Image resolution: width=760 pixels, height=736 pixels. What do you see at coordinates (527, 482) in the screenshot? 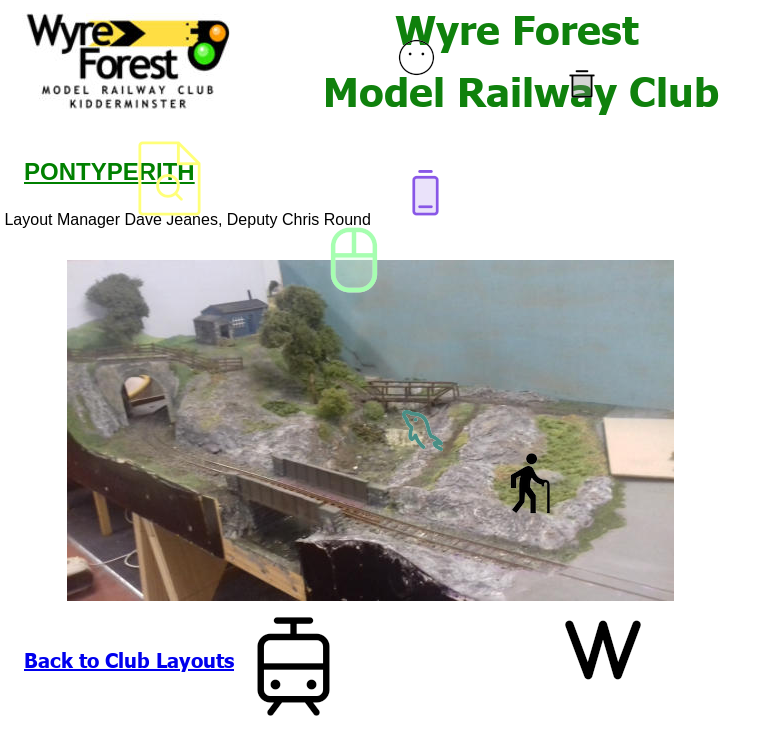
I see `access elderly or senior accessibility settings` at bounding box center [527, 482].